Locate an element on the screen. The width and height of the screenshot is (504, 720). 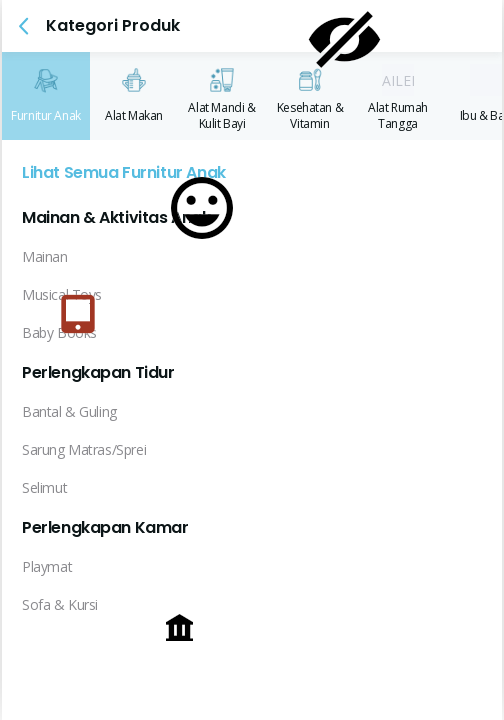
indicates tablet device compatibility is located at coordinates (78, 314).